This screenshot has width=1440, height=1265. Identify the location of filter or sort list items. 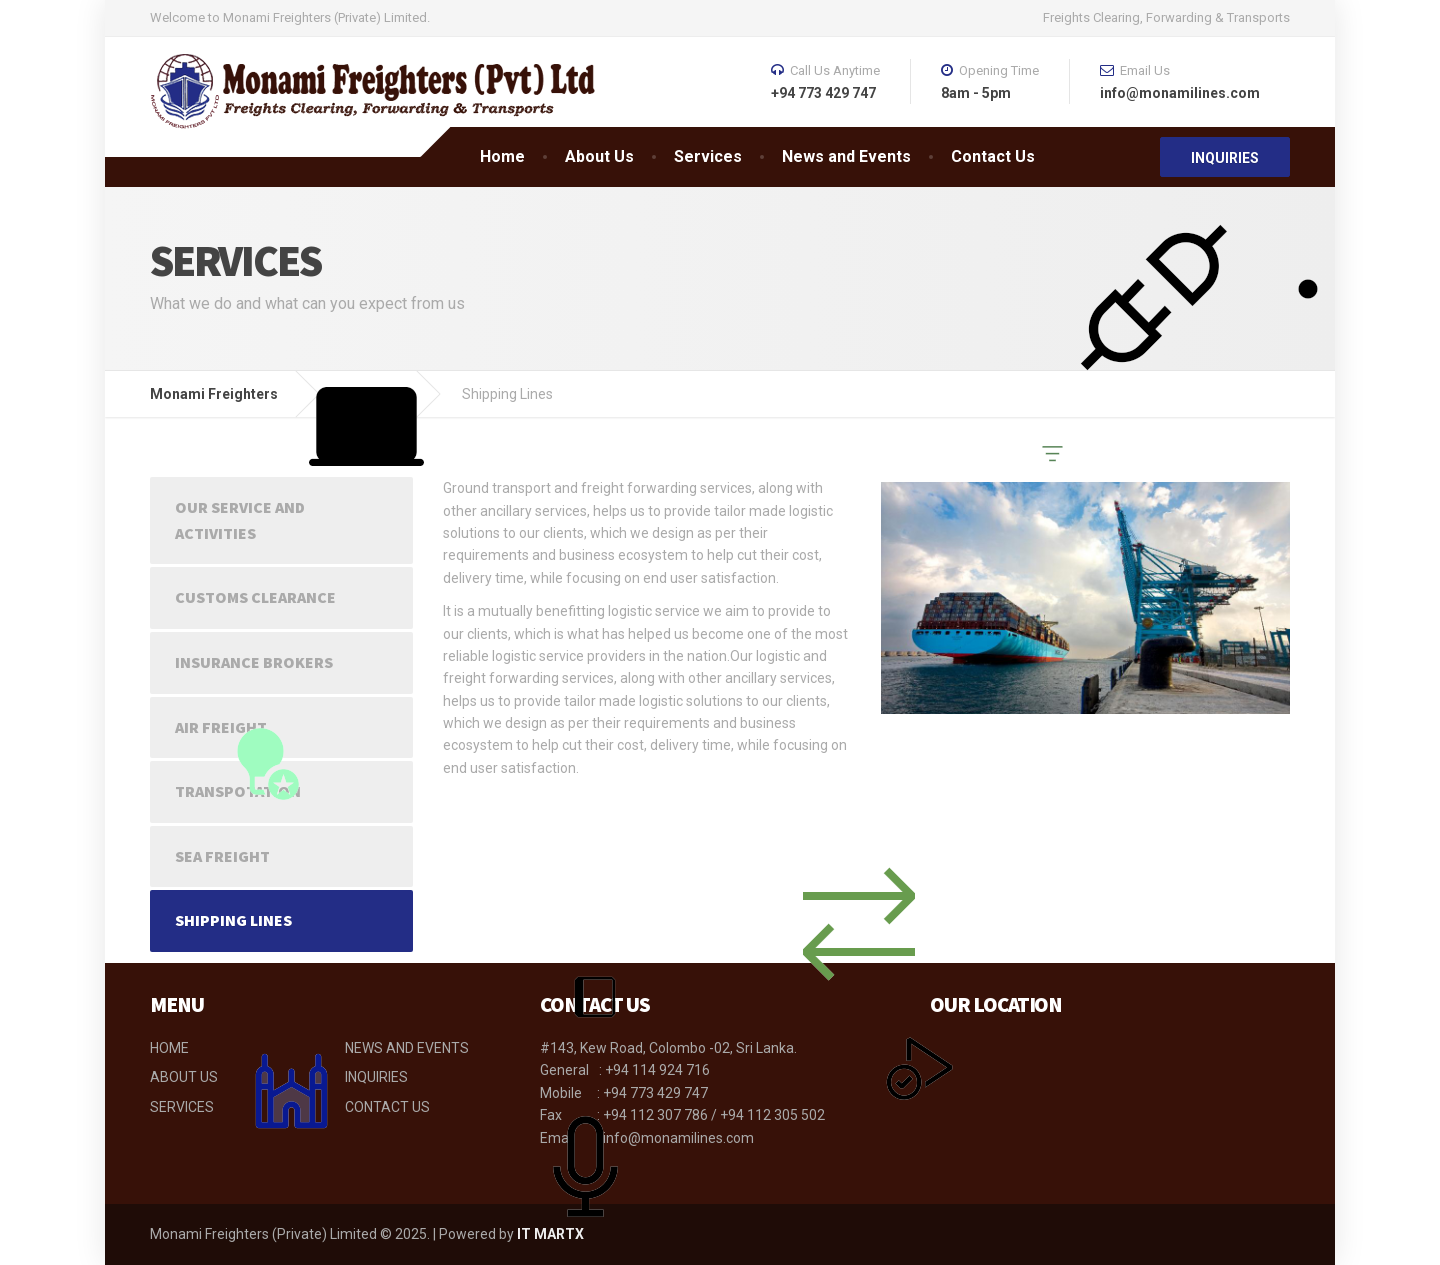
(1052, 454).